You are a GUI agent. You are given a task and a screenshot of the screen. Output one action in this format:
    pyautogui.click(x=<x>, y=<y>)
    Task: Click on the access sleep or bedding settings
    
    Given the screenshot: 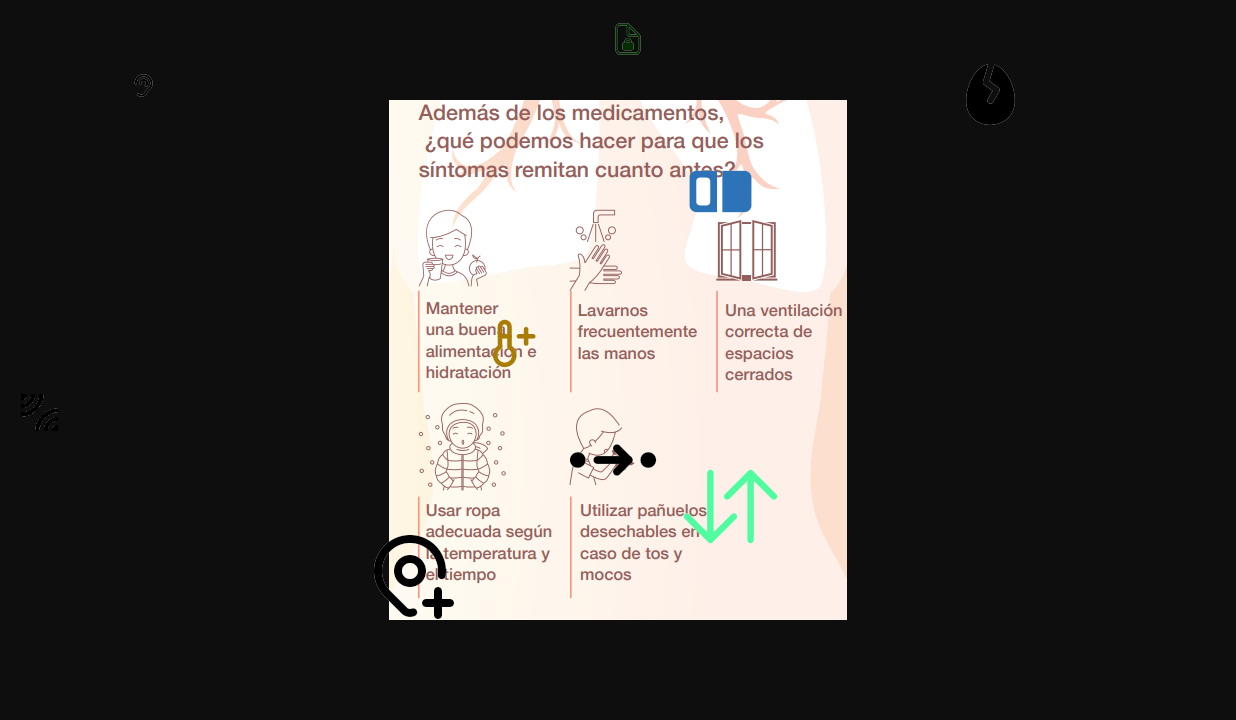 What is the action you would take?
    pyautogui.click(x=720, y=191)
    